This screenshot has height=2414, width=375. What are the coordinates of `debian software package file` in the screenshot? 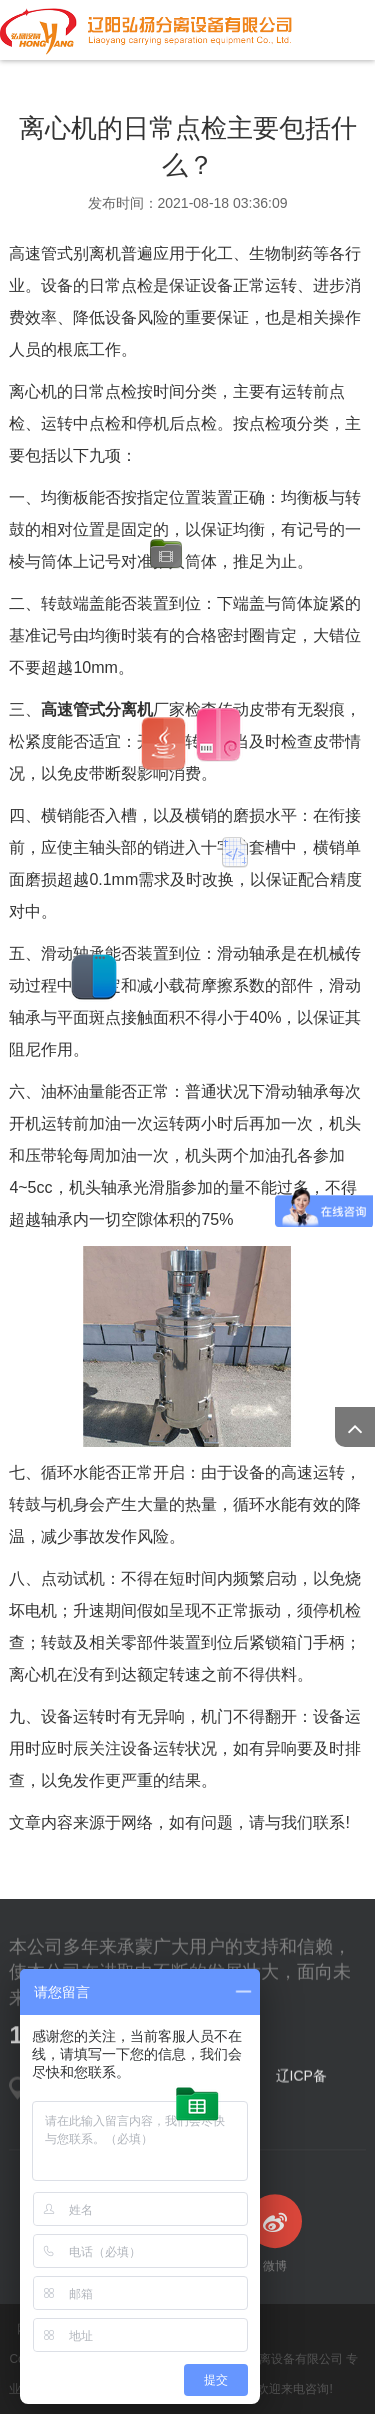 It's located at (218, 734).